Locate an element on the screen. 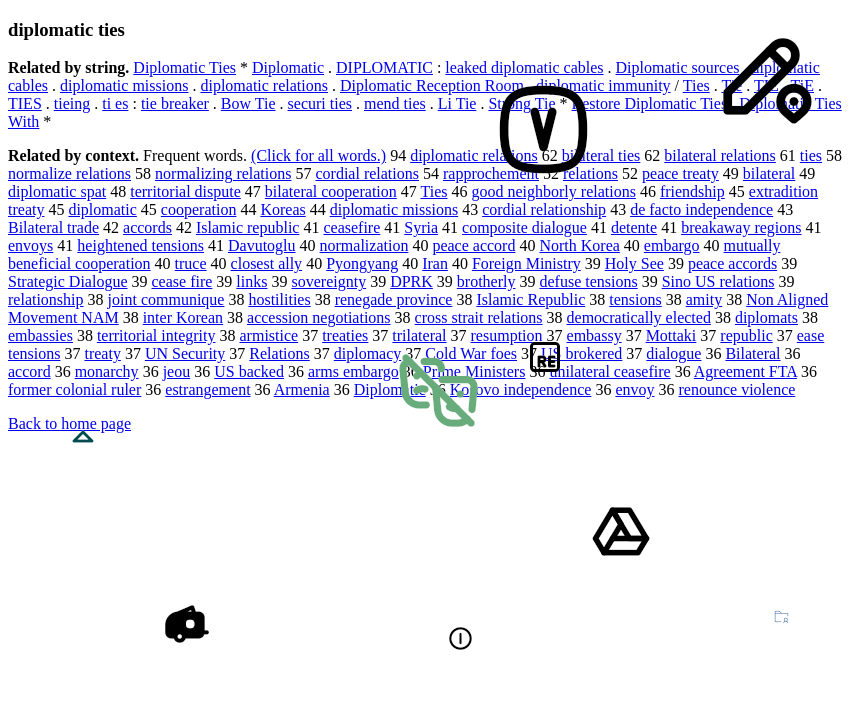 This screenshot has width=854, height=720. disable theater or entertainment mode is located at coordinates (438, 390).